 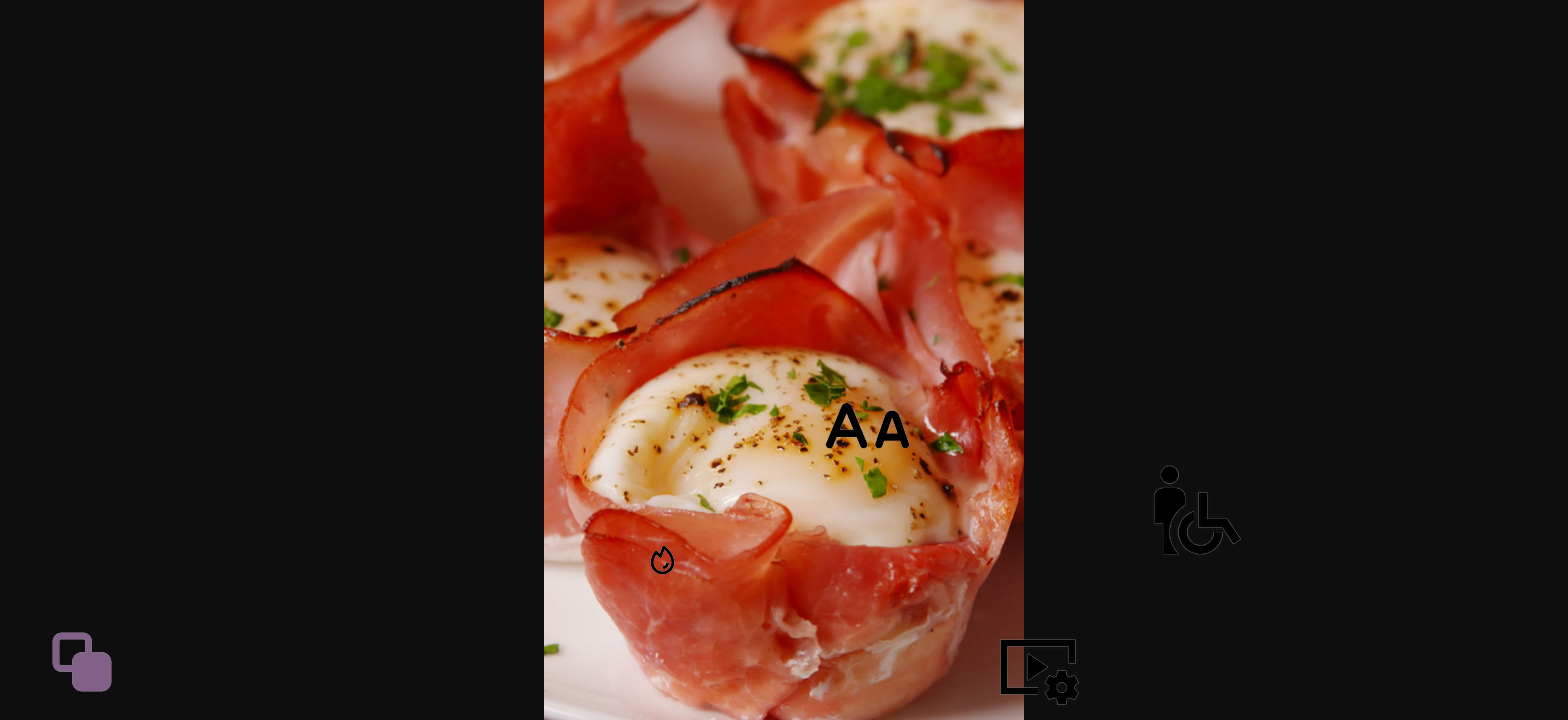 What do you see at coordinates (662, 560) in the screenshot?
I see `indicates trending or popular content` at bounding box center [662, 560].